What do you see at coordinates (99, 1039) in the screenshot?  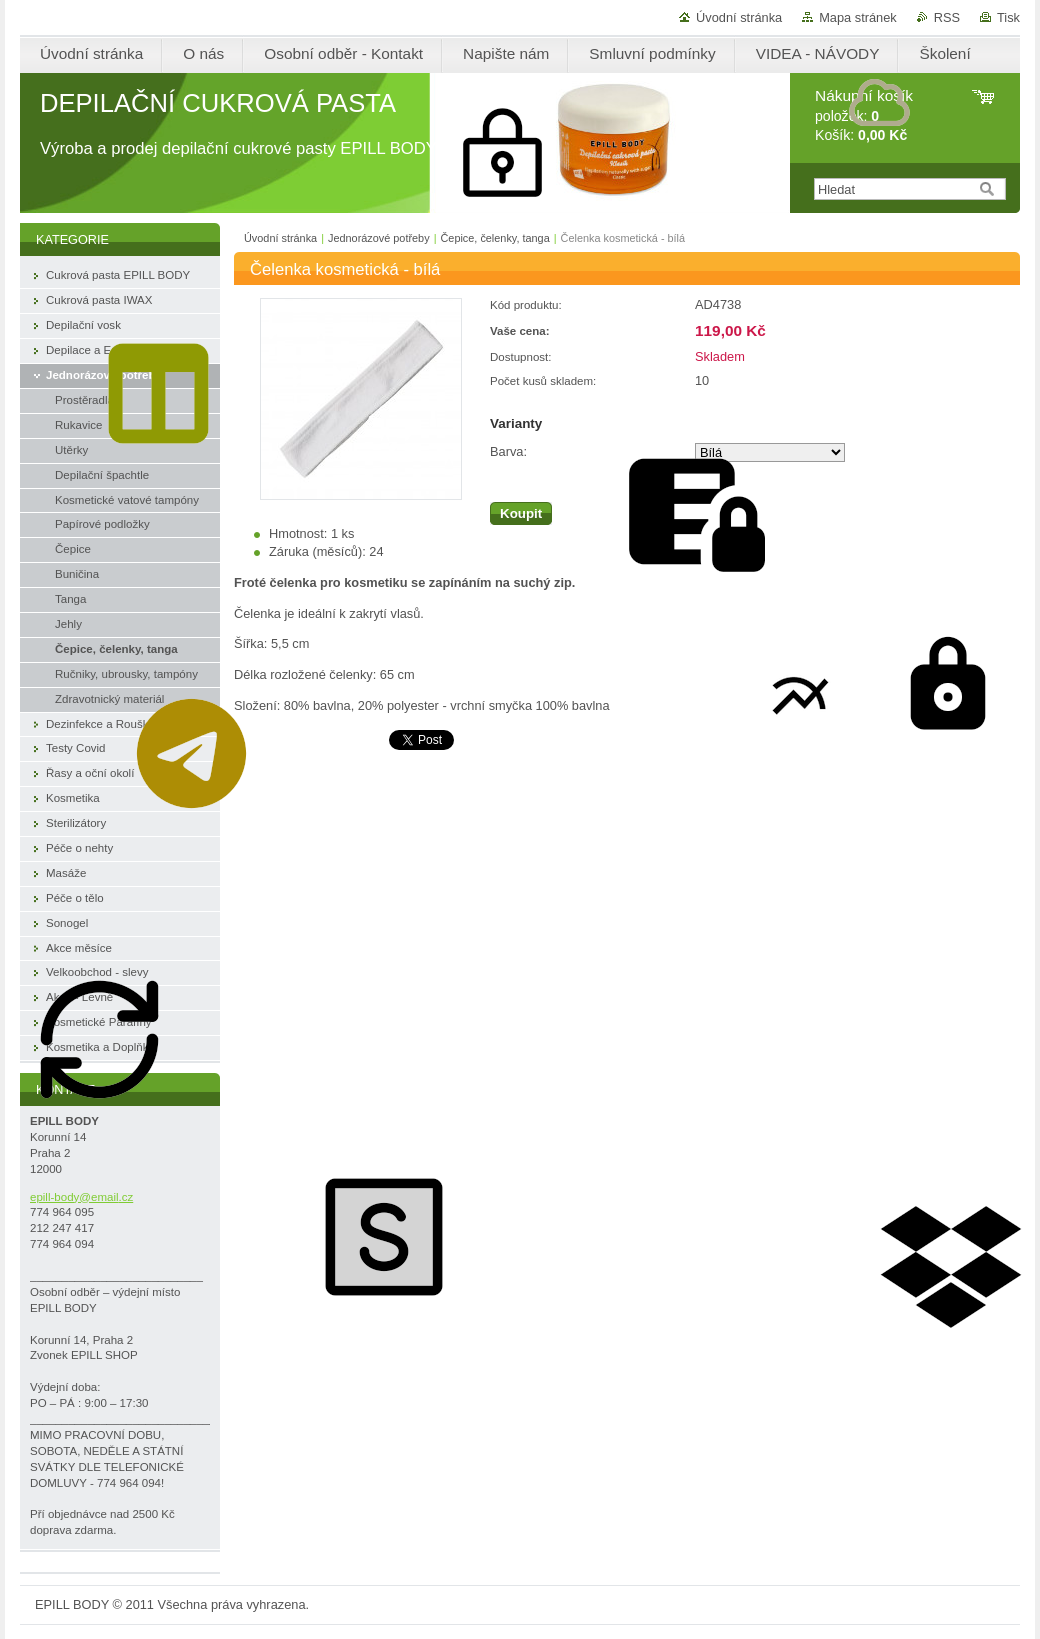 I see `refresh or reload content` at bounding box center [99, 1039].